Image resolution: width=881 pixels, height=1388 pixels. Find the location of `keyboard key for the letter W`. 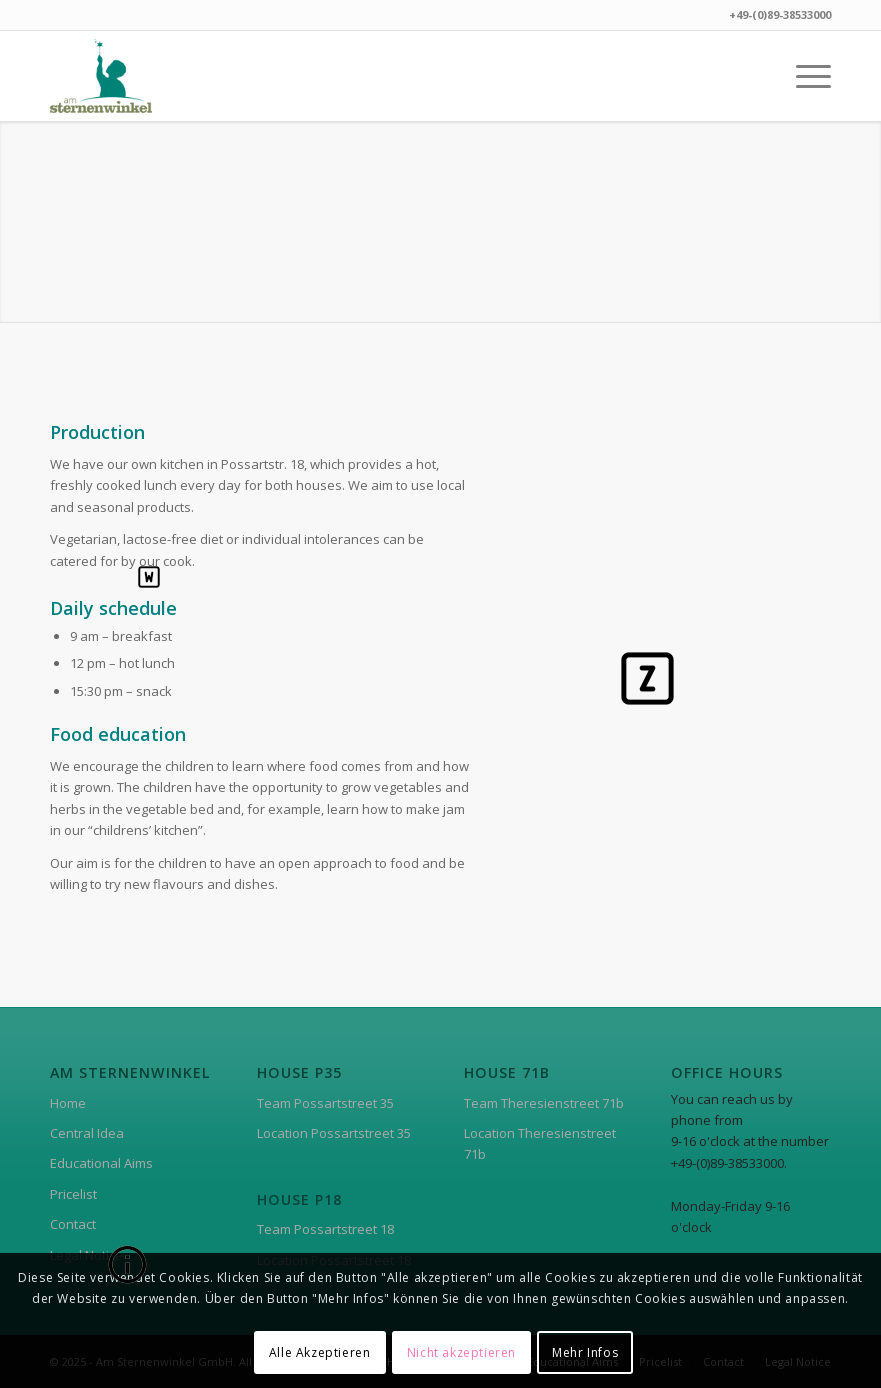

keyboard key for the letter W is located at coordinates (149, 577).